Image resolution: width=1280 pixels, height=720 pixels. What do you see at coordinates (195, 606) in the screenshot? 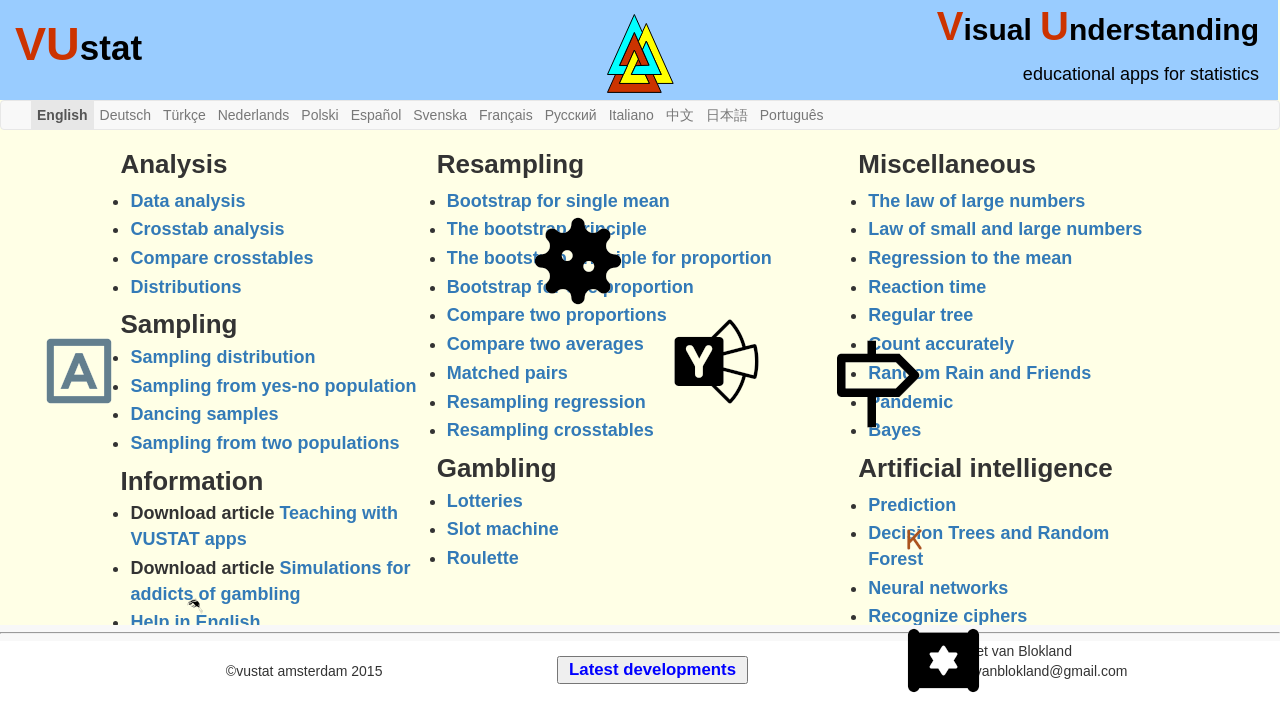
I see `link to Gerrit code review platform` at bounding box center [195, 606].